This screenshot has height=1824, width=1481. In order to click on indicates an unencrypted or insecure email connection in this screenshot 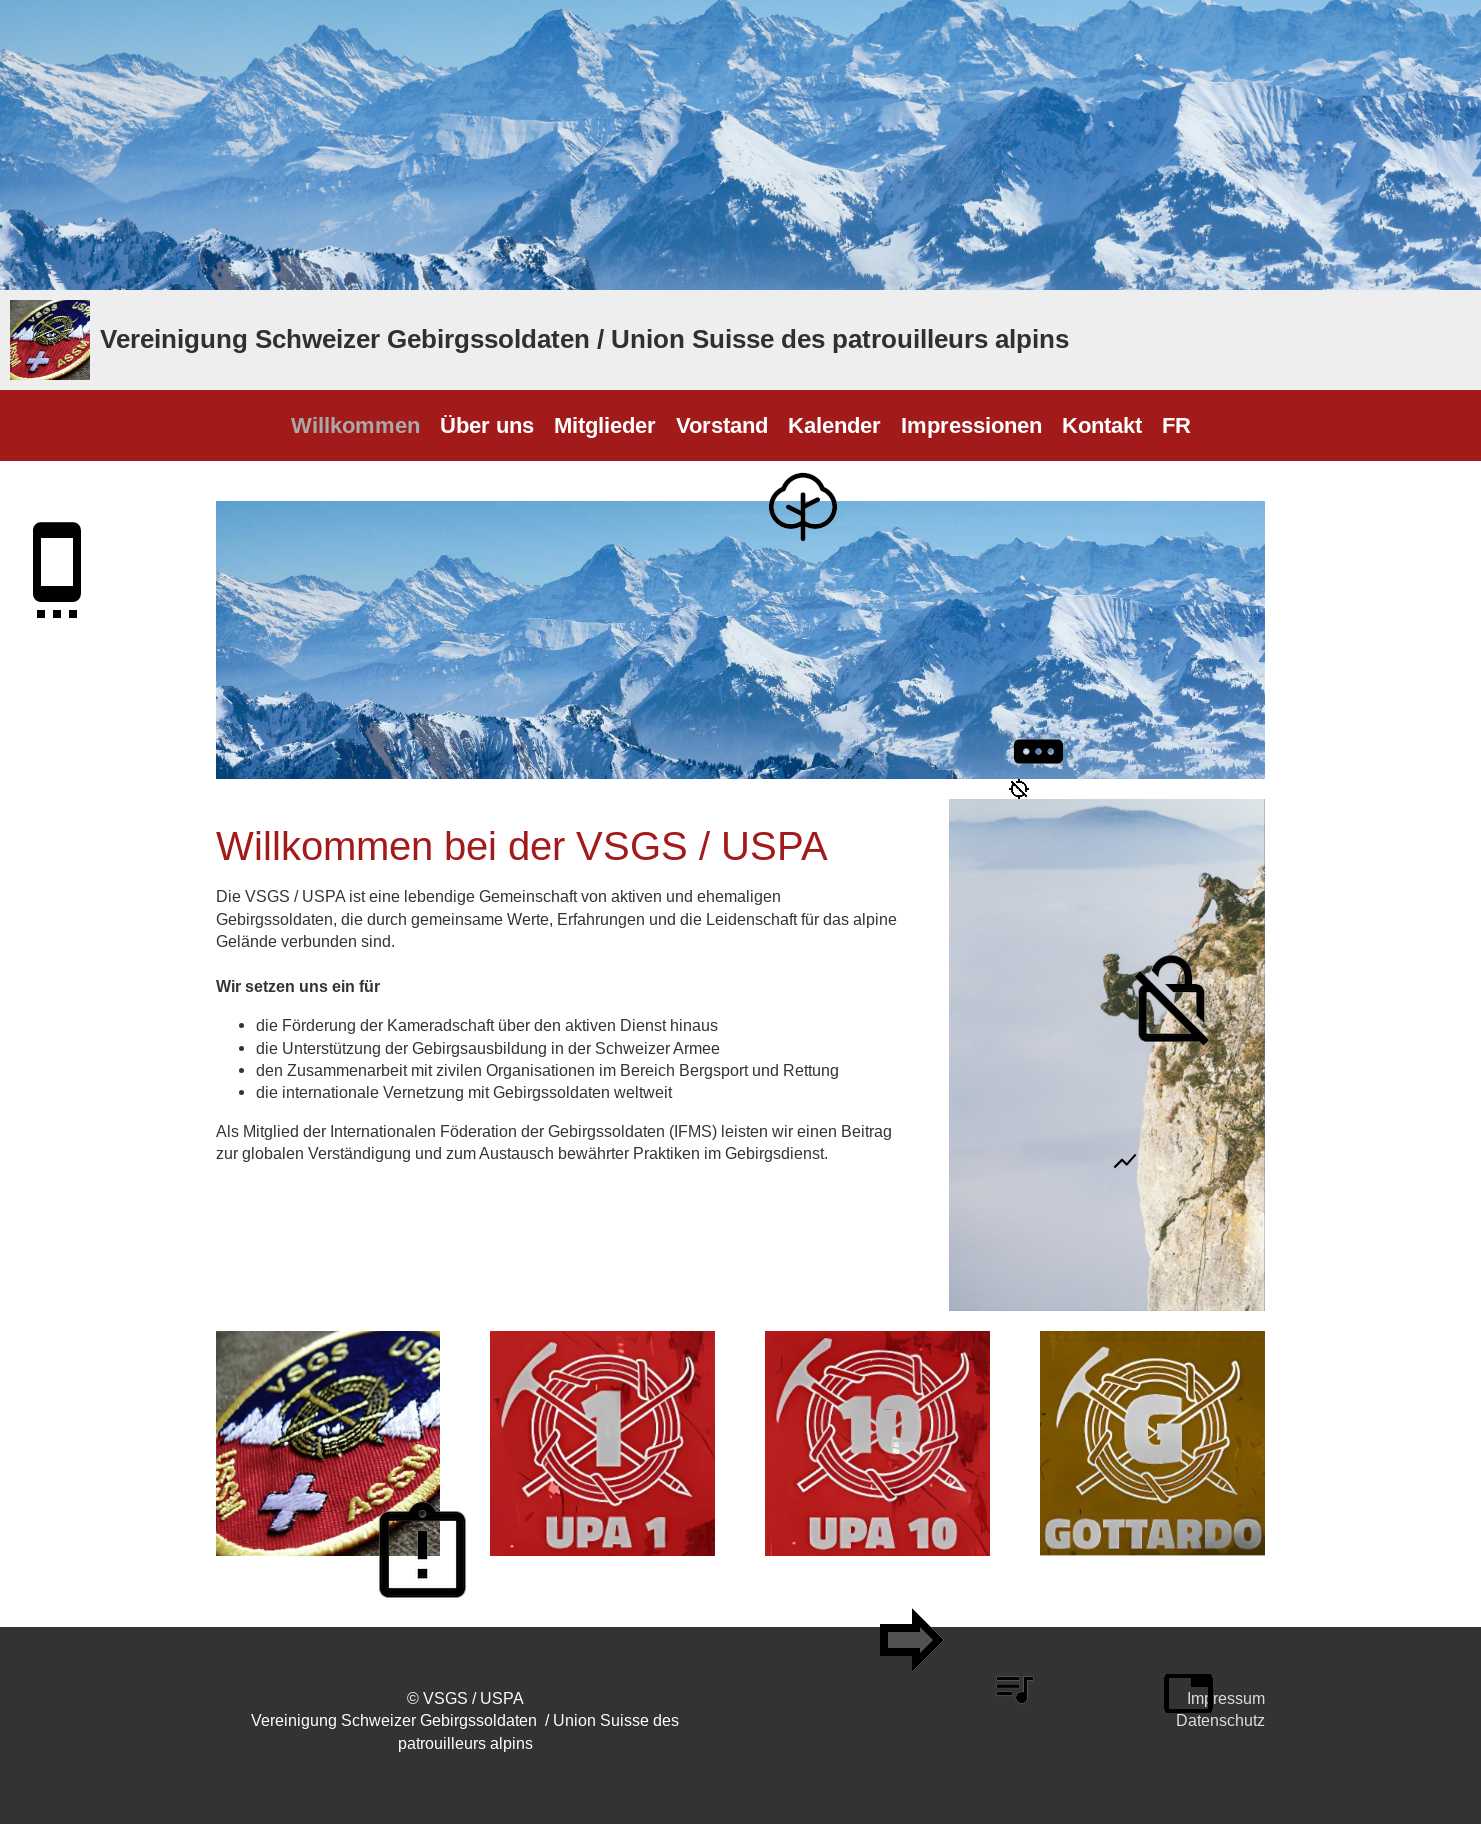, I will do `click(1171, 1000)`.